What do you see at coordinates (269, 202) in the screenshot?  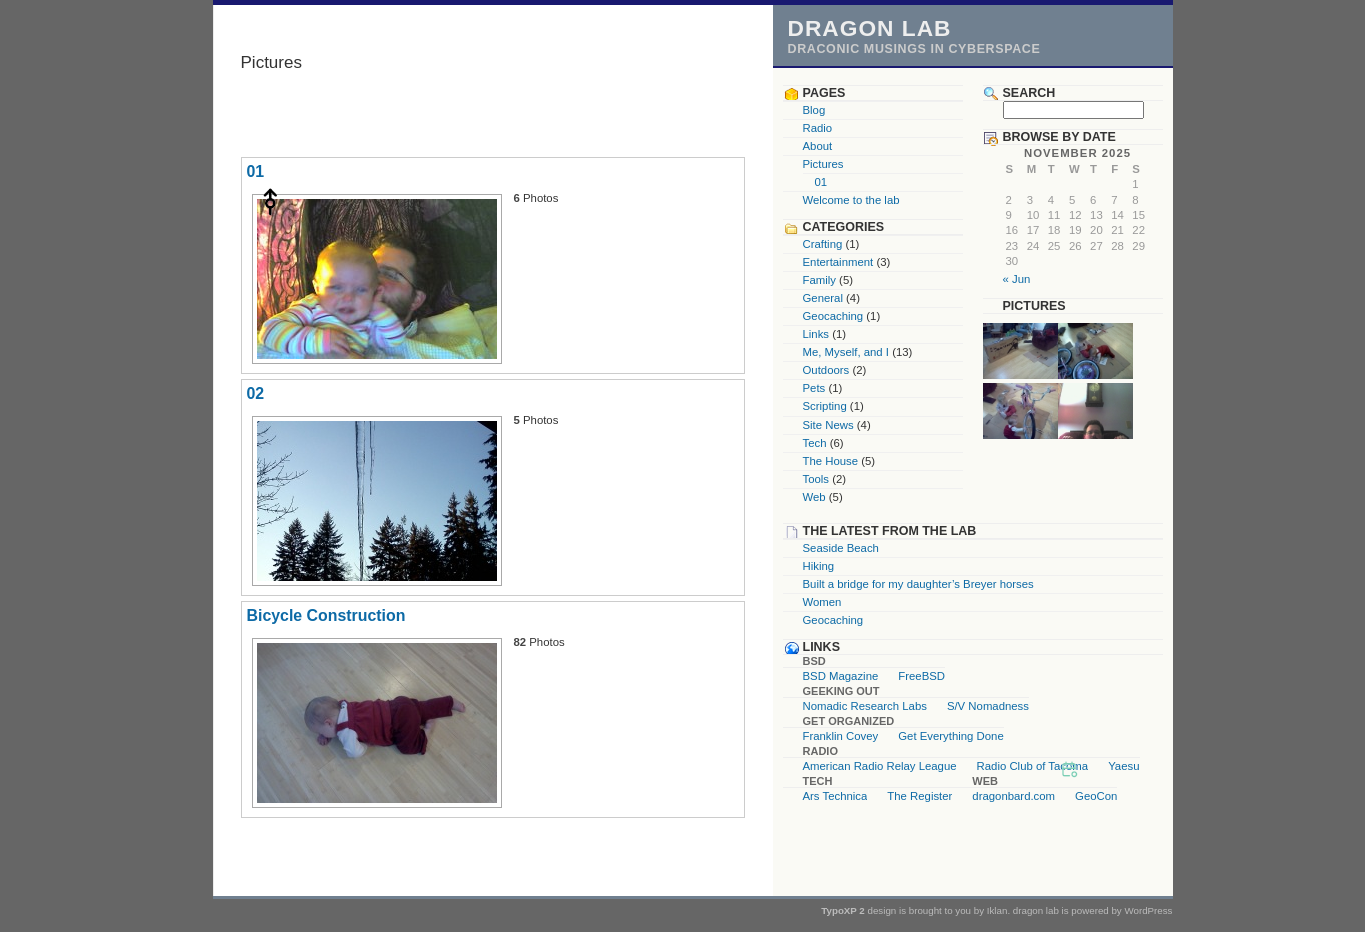 I see `continue straight through the roundabout` at bounding box center [269, 202].